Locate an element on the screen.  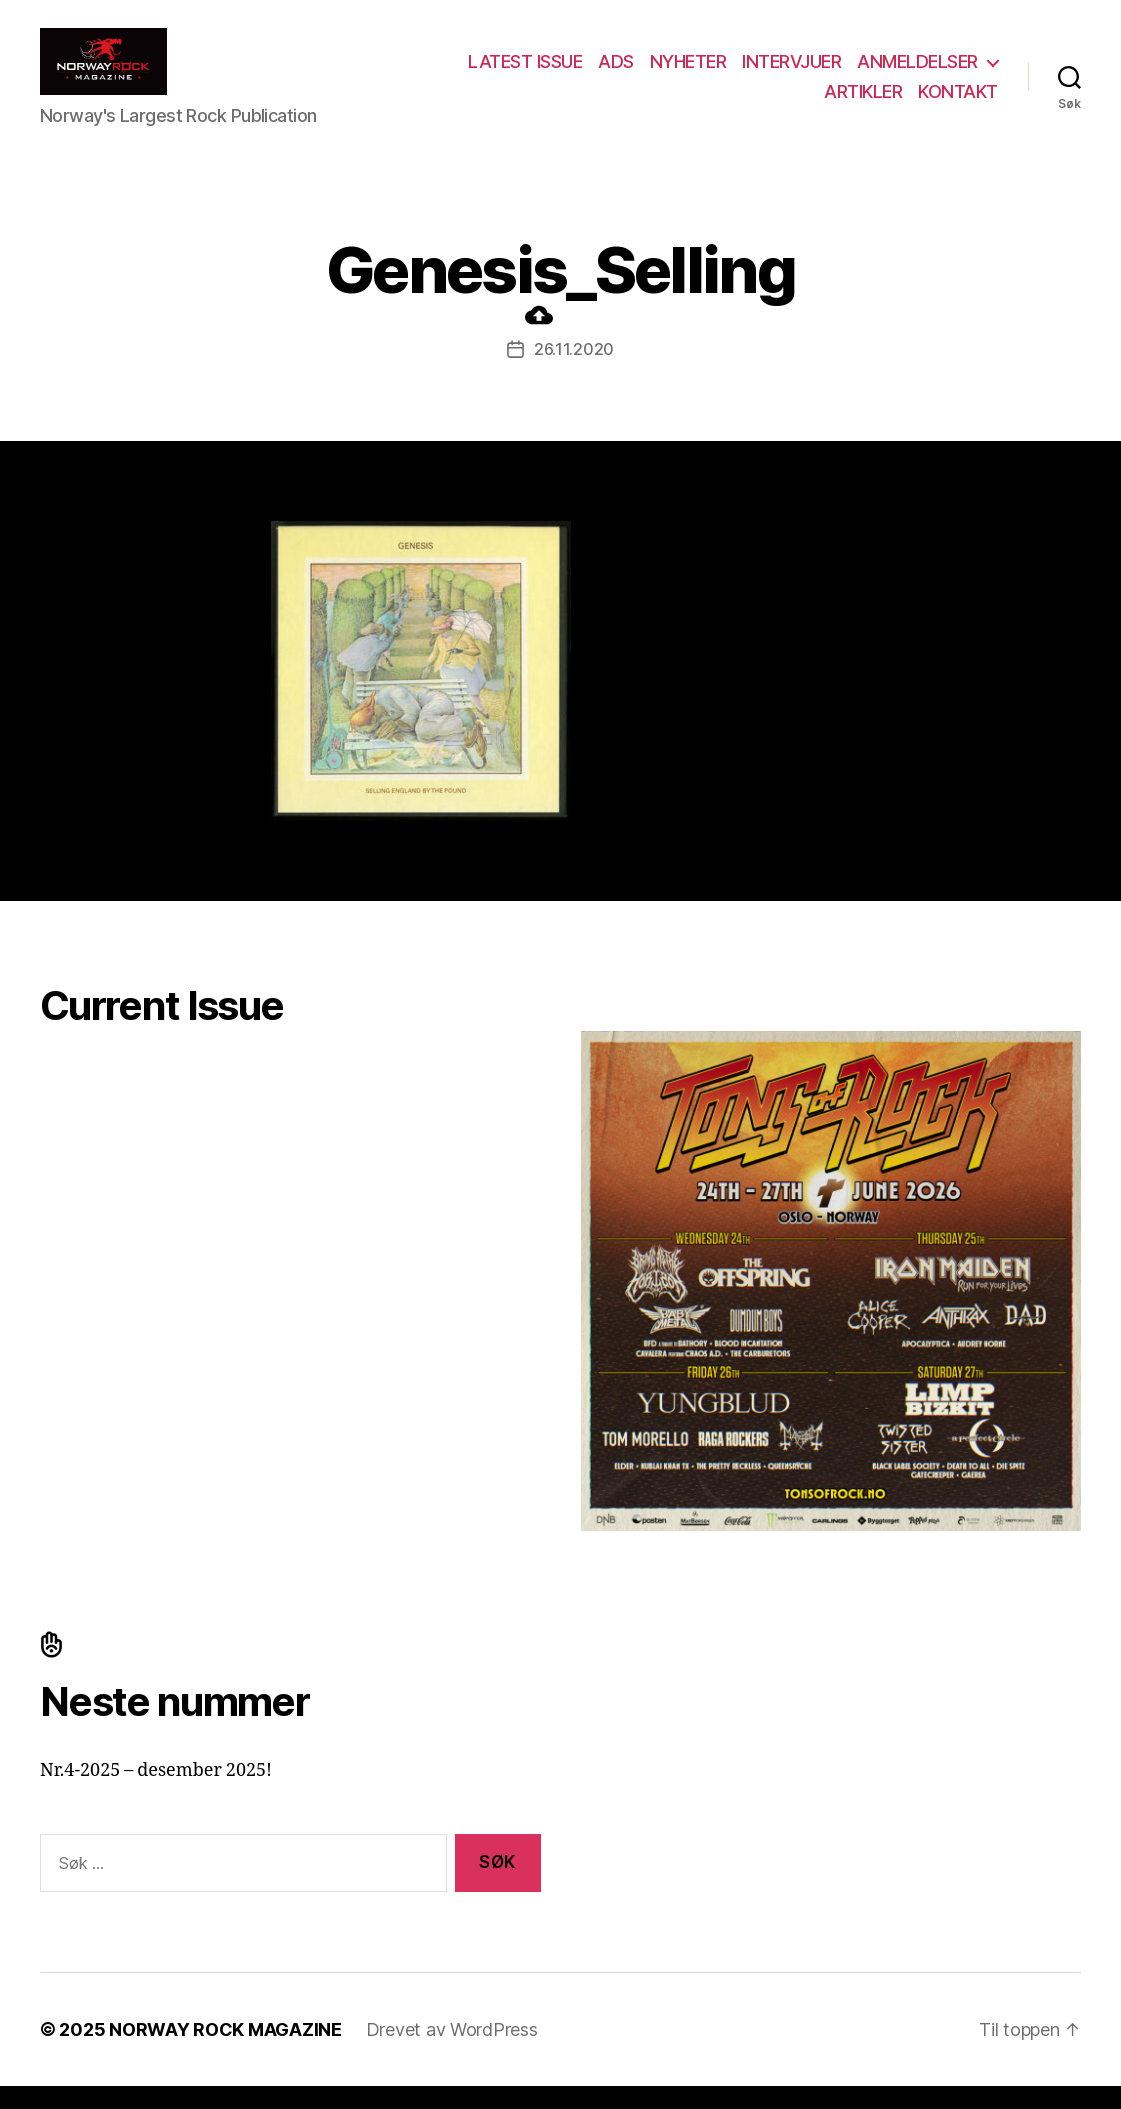
access palm reading or hand analysis feature is located at coordinates (51, 1644).